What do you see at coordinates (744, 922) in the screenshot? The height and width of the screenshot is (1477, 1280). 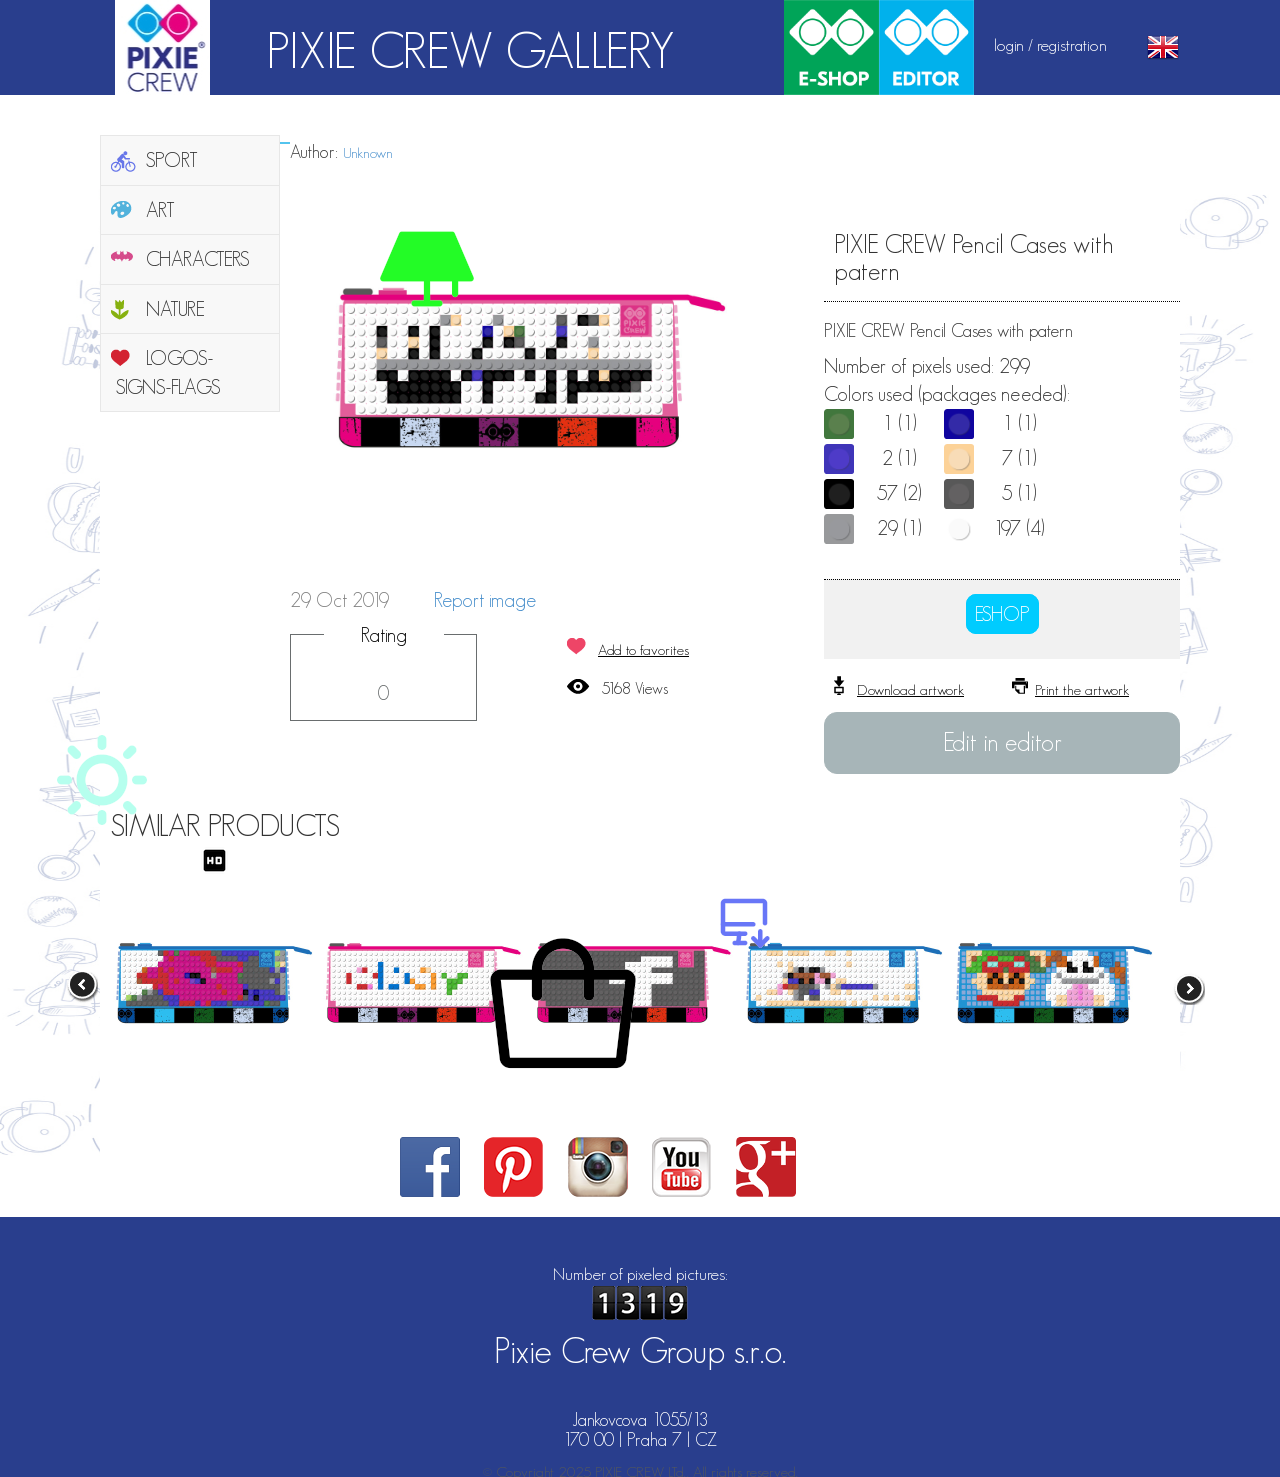 I see `download to desktop computer` at bounding box center [744, 922].